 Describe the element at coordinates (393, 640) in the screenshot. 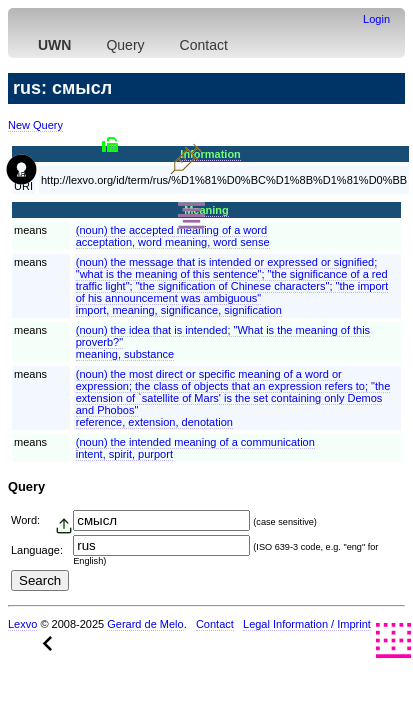

I see `apply bottom border to selected cells` at that location.